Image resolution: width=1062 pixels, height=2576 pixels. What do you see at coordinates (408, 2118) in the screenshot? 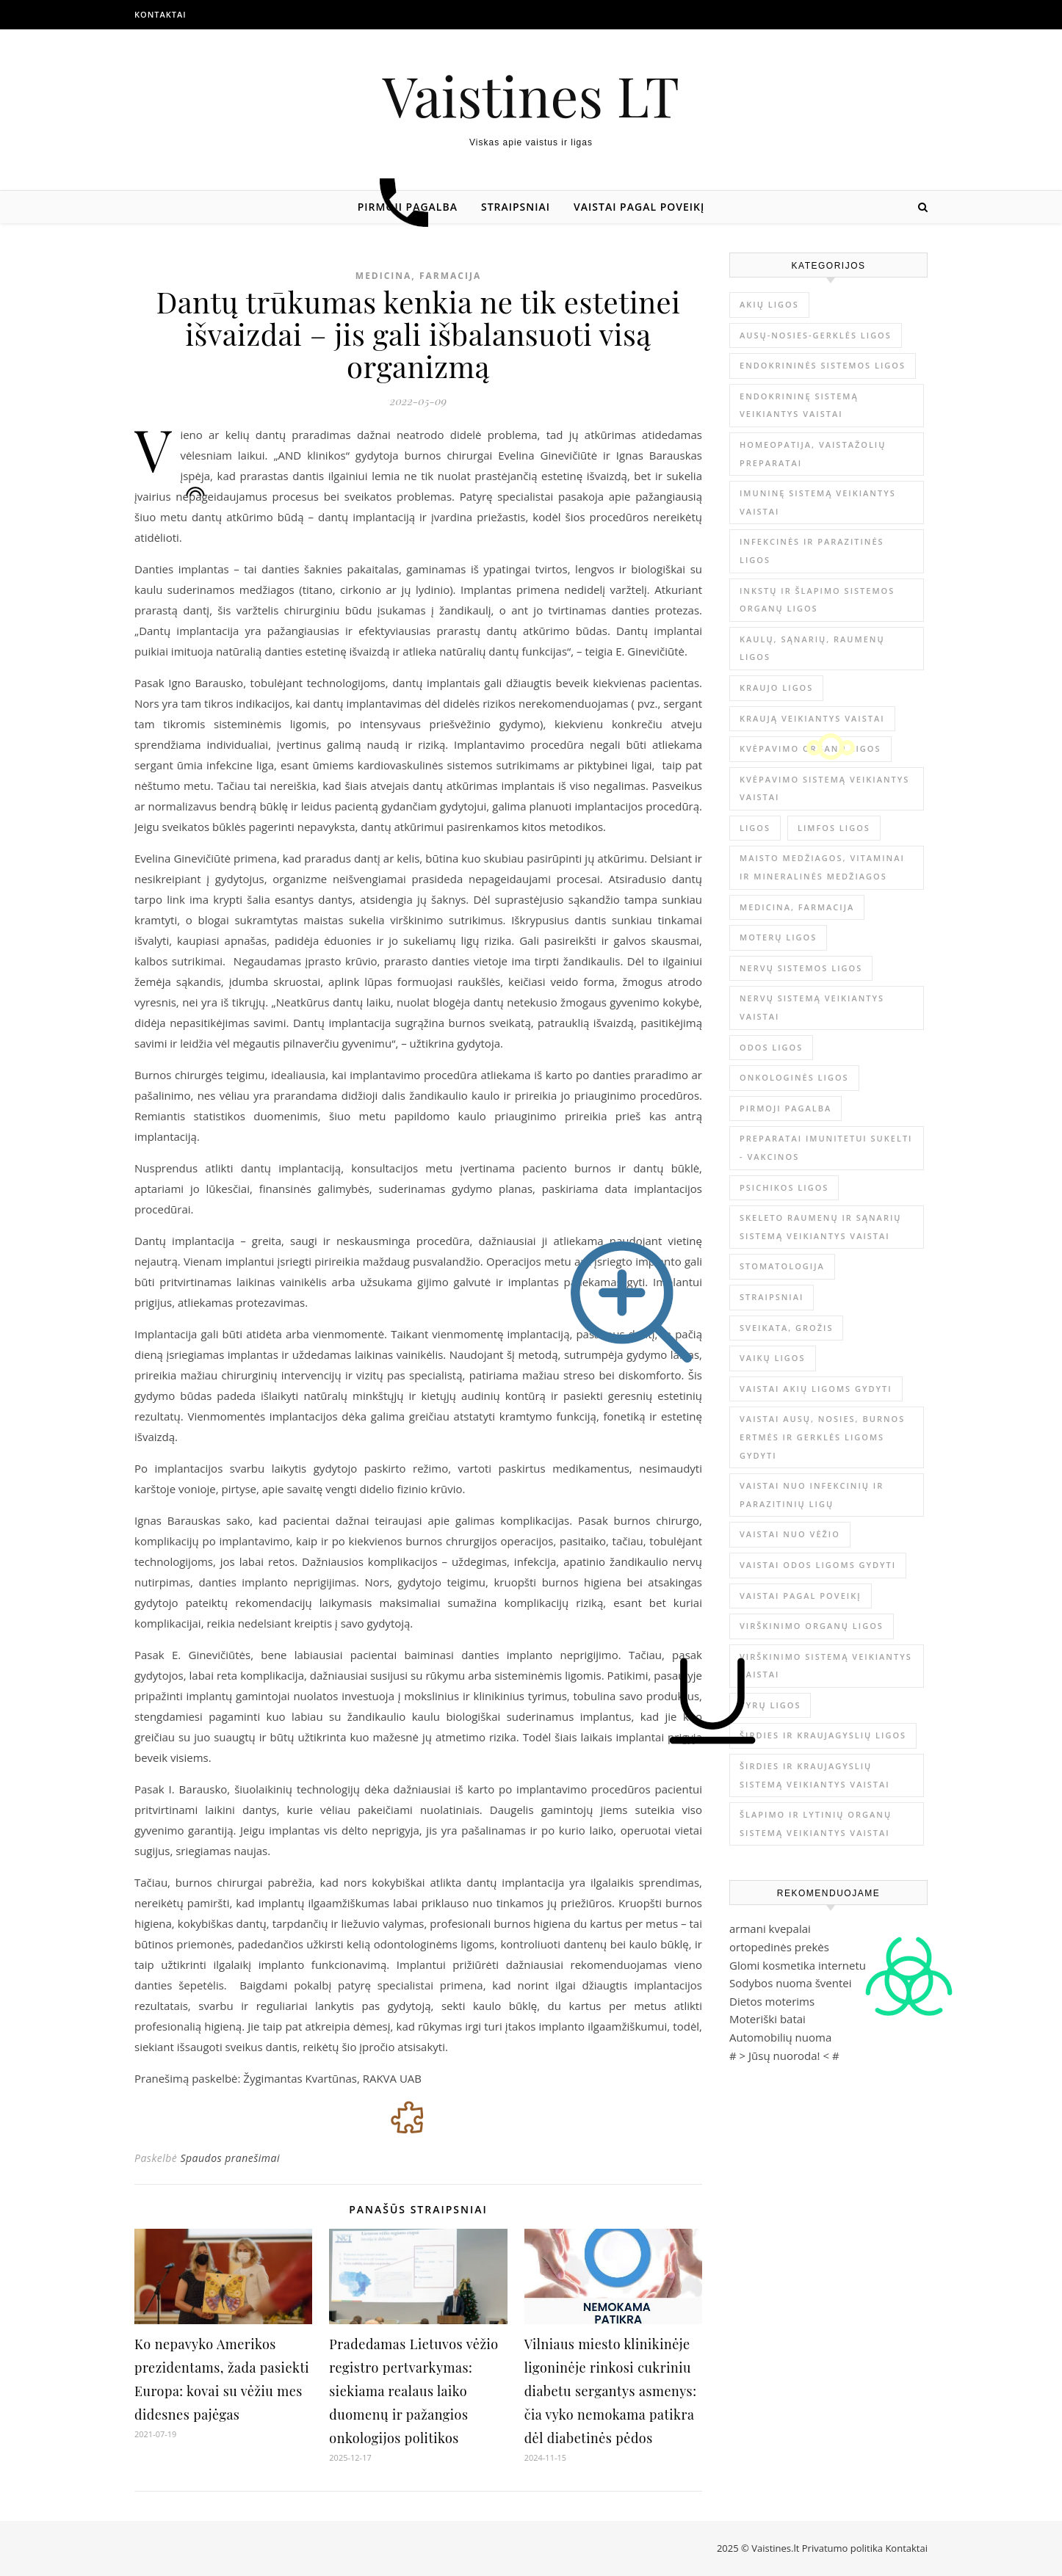
I see `access plugins or extensions` at bounding box center [408, 2118].